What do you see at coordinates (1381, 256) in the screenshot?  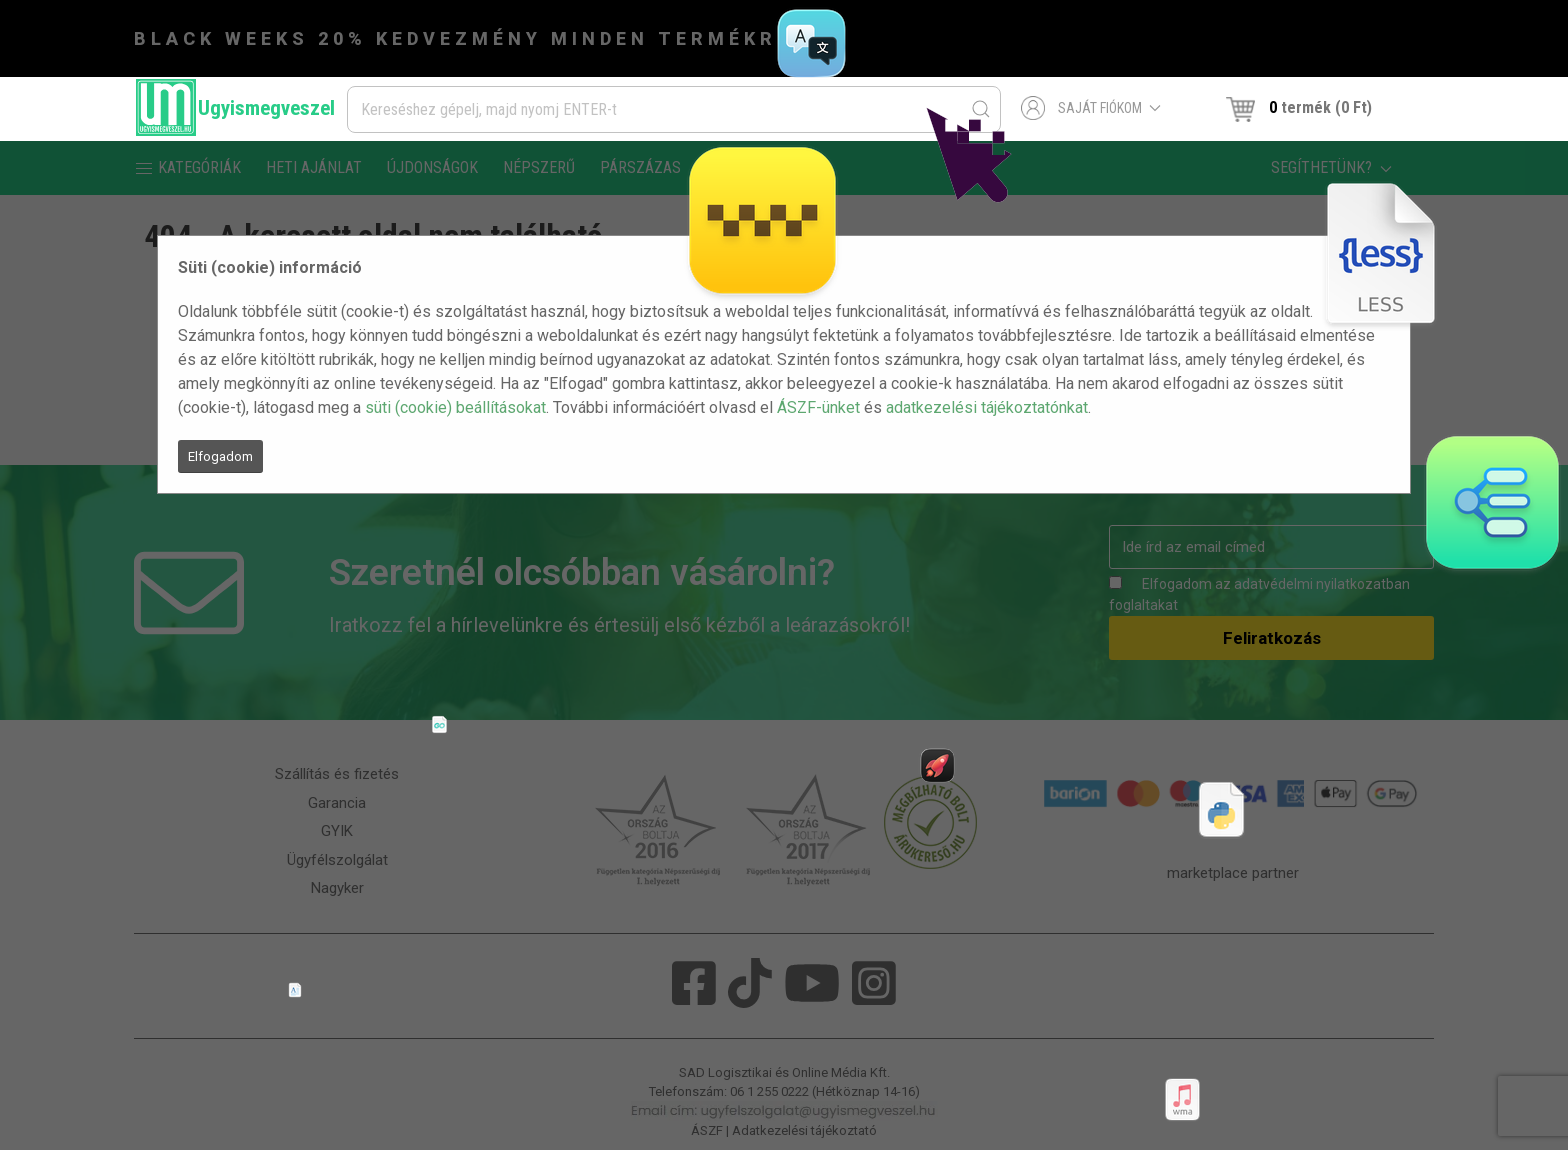 I see `a LESS stylesheet file` at bounding box center [1381, 256].